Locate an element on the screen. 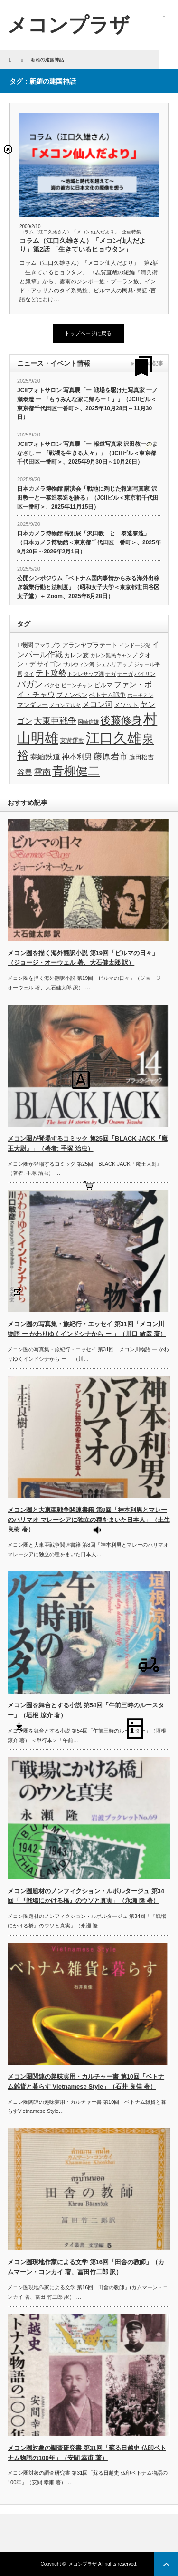 Image resolution: width=178 pixels, height=2576 pixels. decrease audio volume is located at coordinates (97, 1530).